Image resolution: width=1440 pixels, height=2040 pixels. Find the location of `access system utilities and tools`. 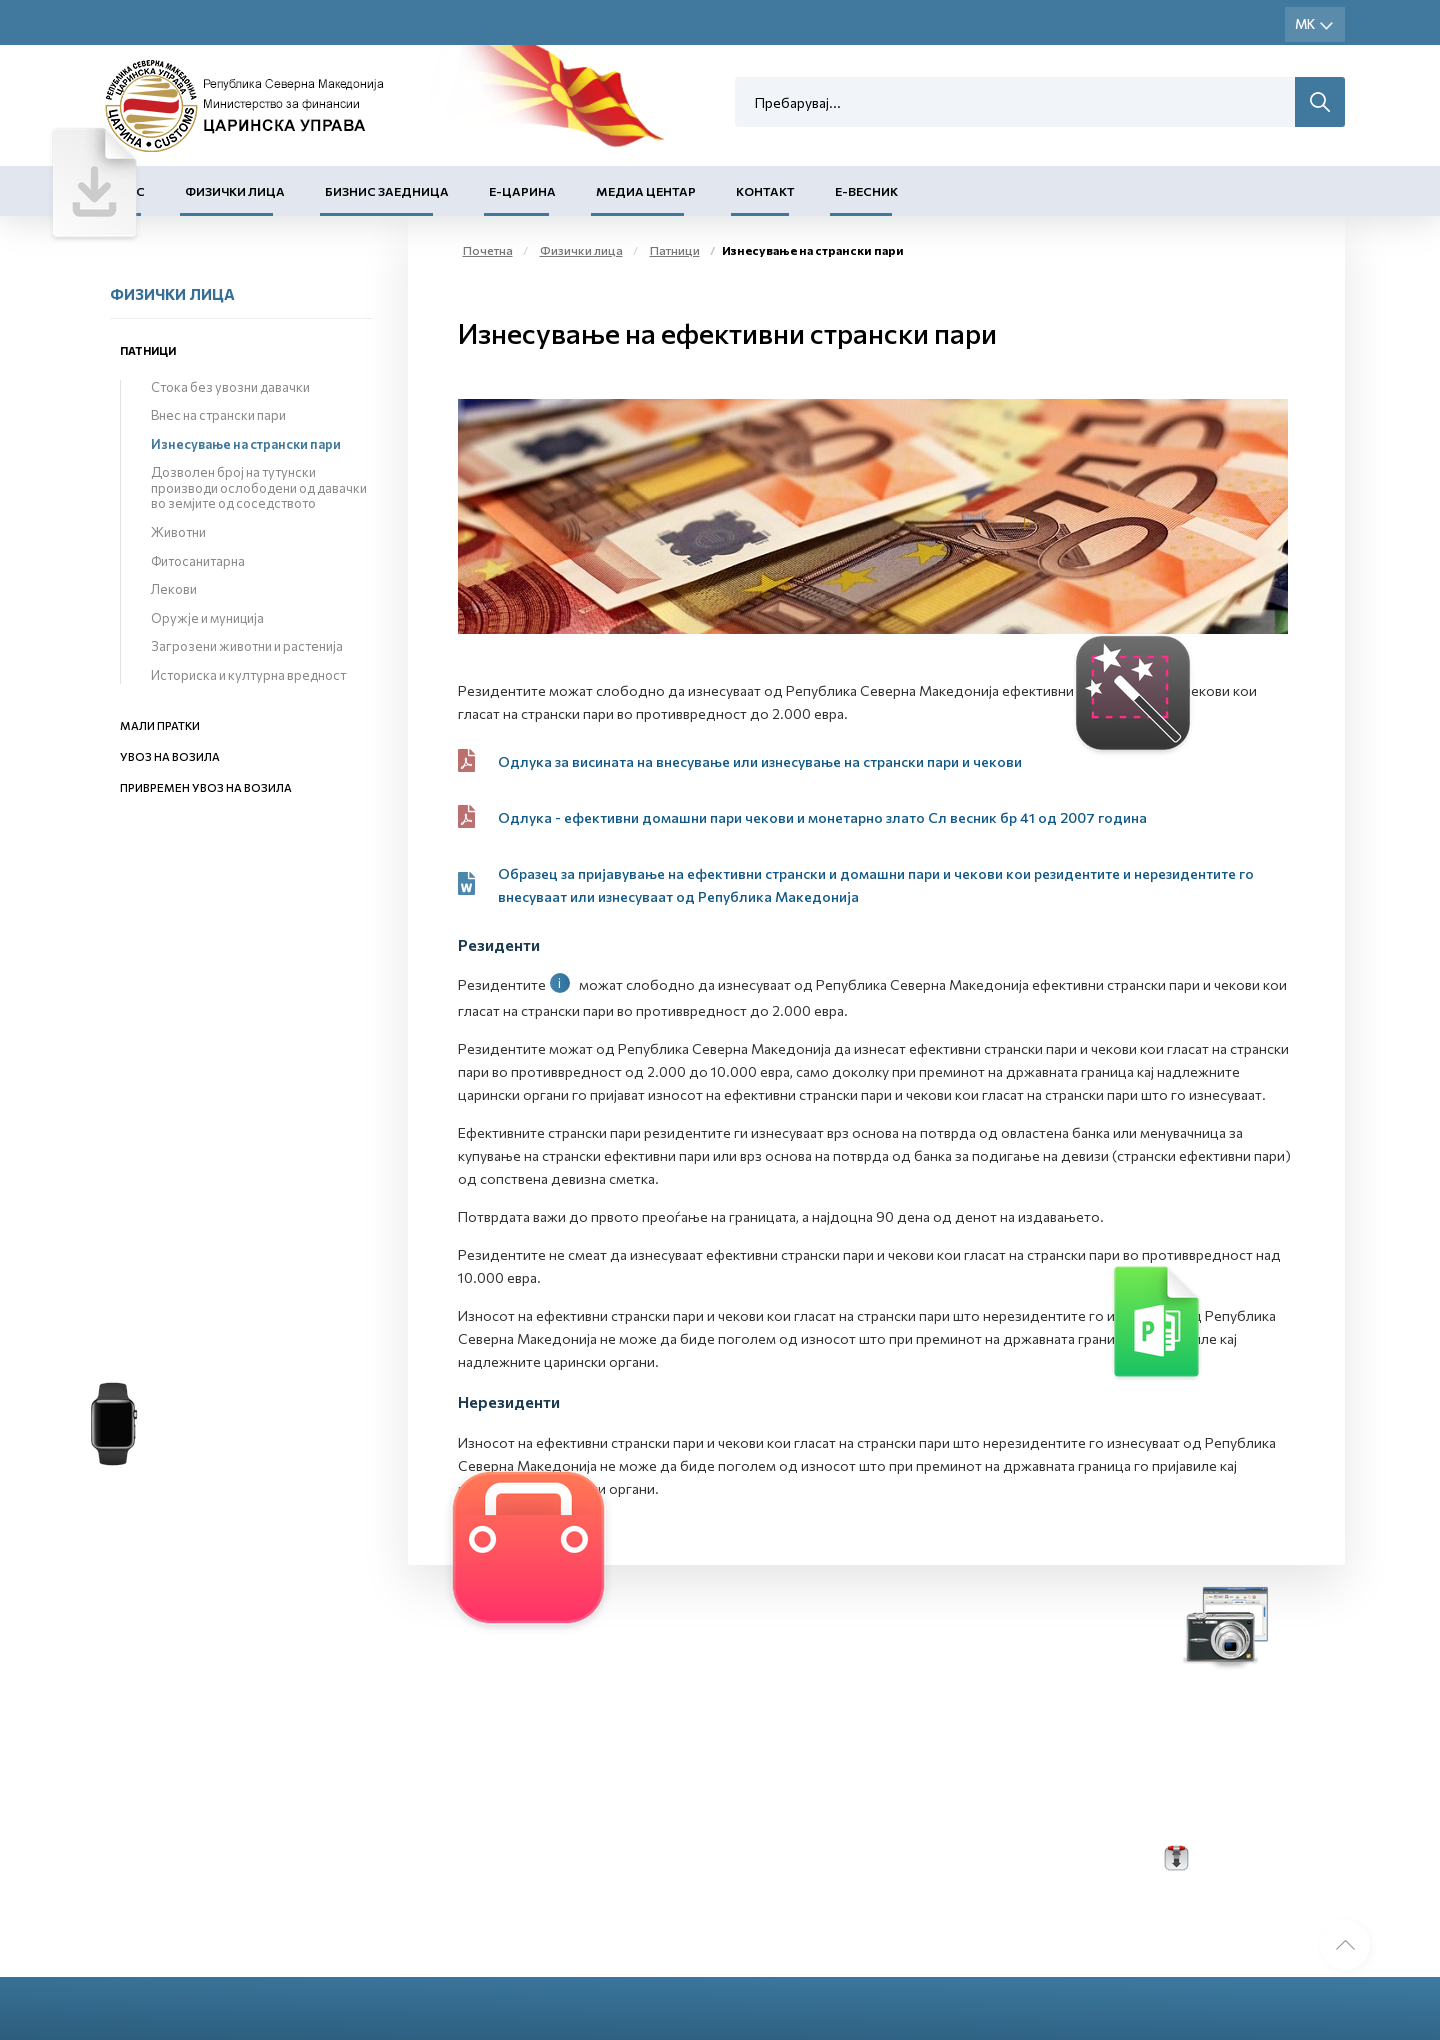

access system utilities and tools is located at coordinates (528, 1547).